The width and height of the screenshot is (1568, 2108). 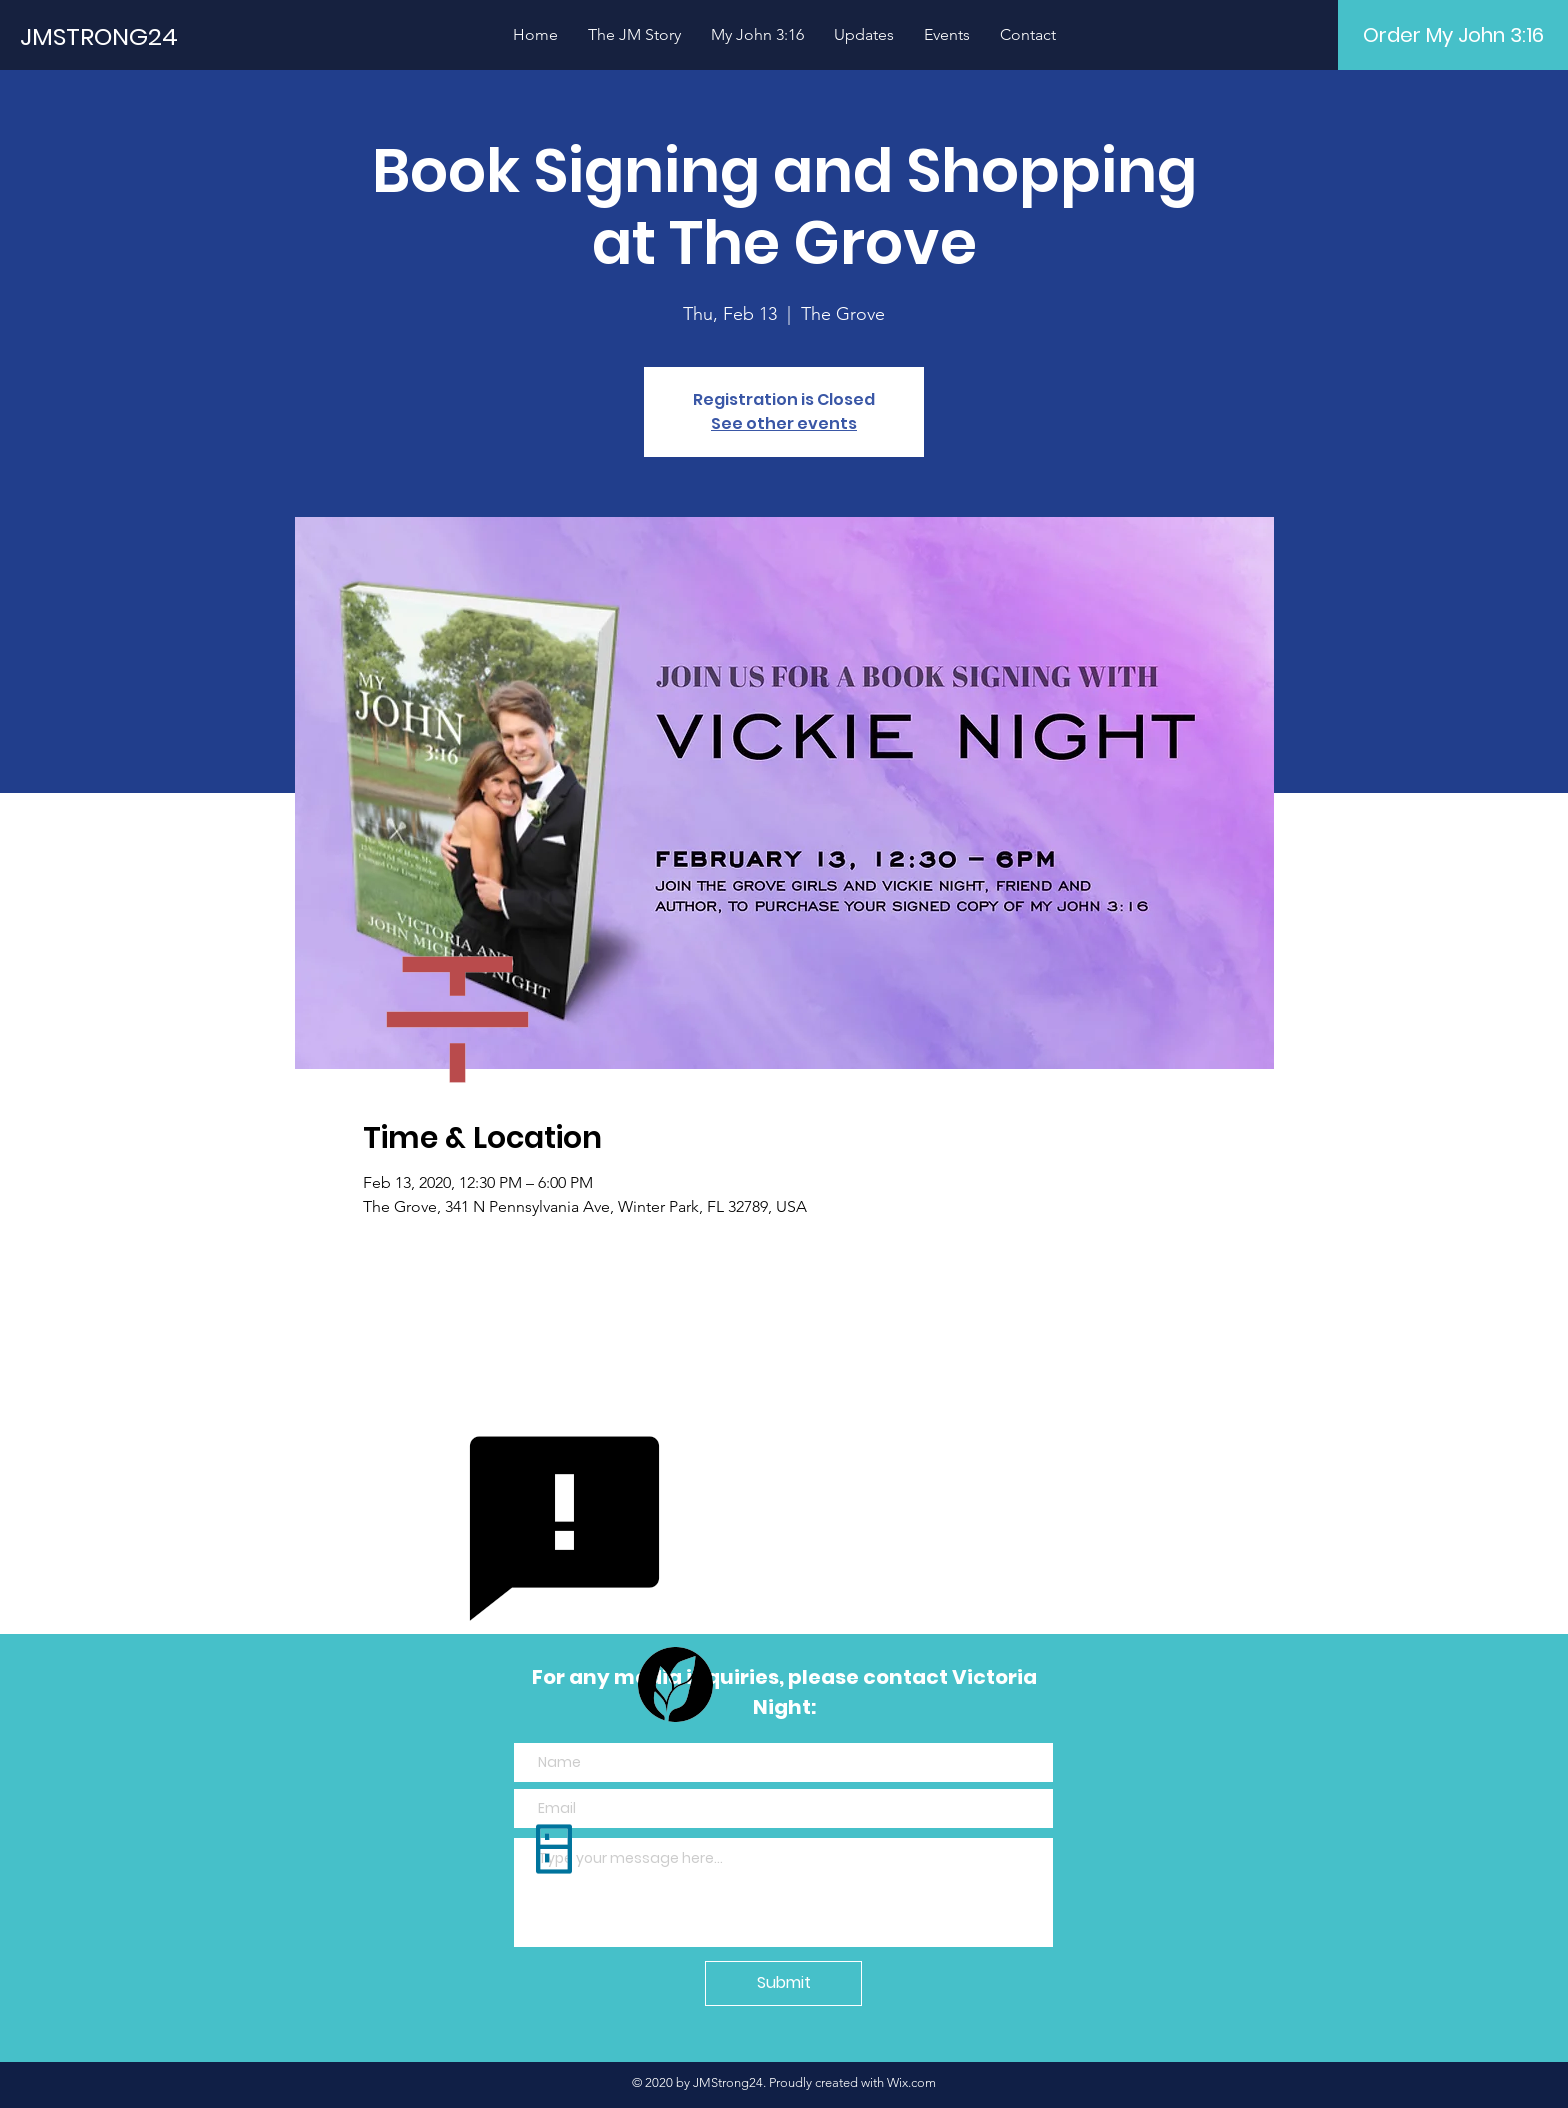 I want to click on rye package manager logo, so click(x=675, y=1684).